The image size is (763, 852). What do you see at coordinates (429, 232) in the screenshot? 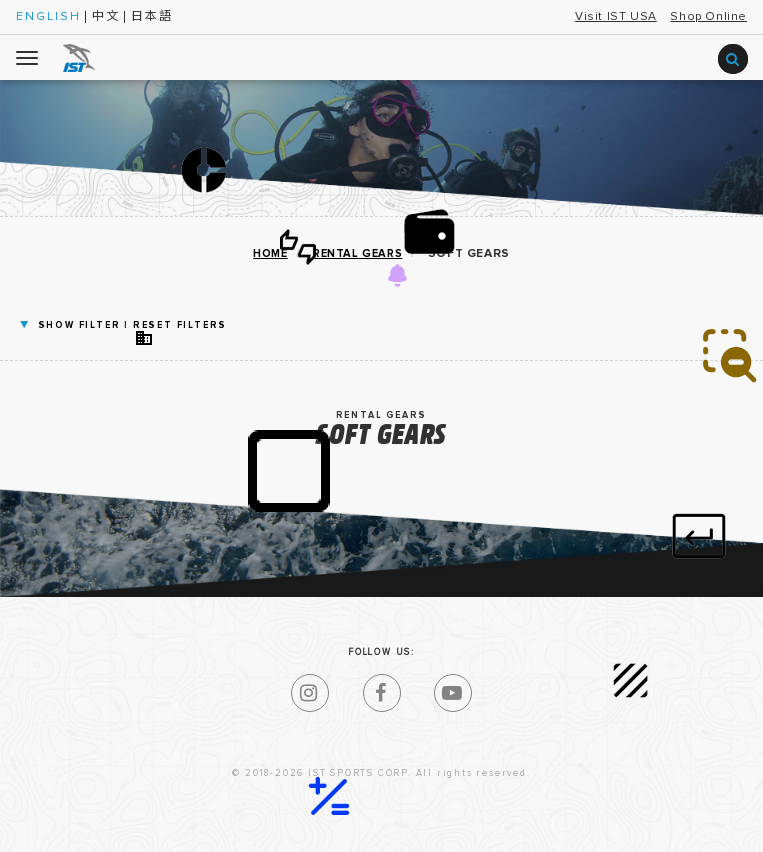
I see `access your wallet or payment methods` at bounding box center [429, 232].